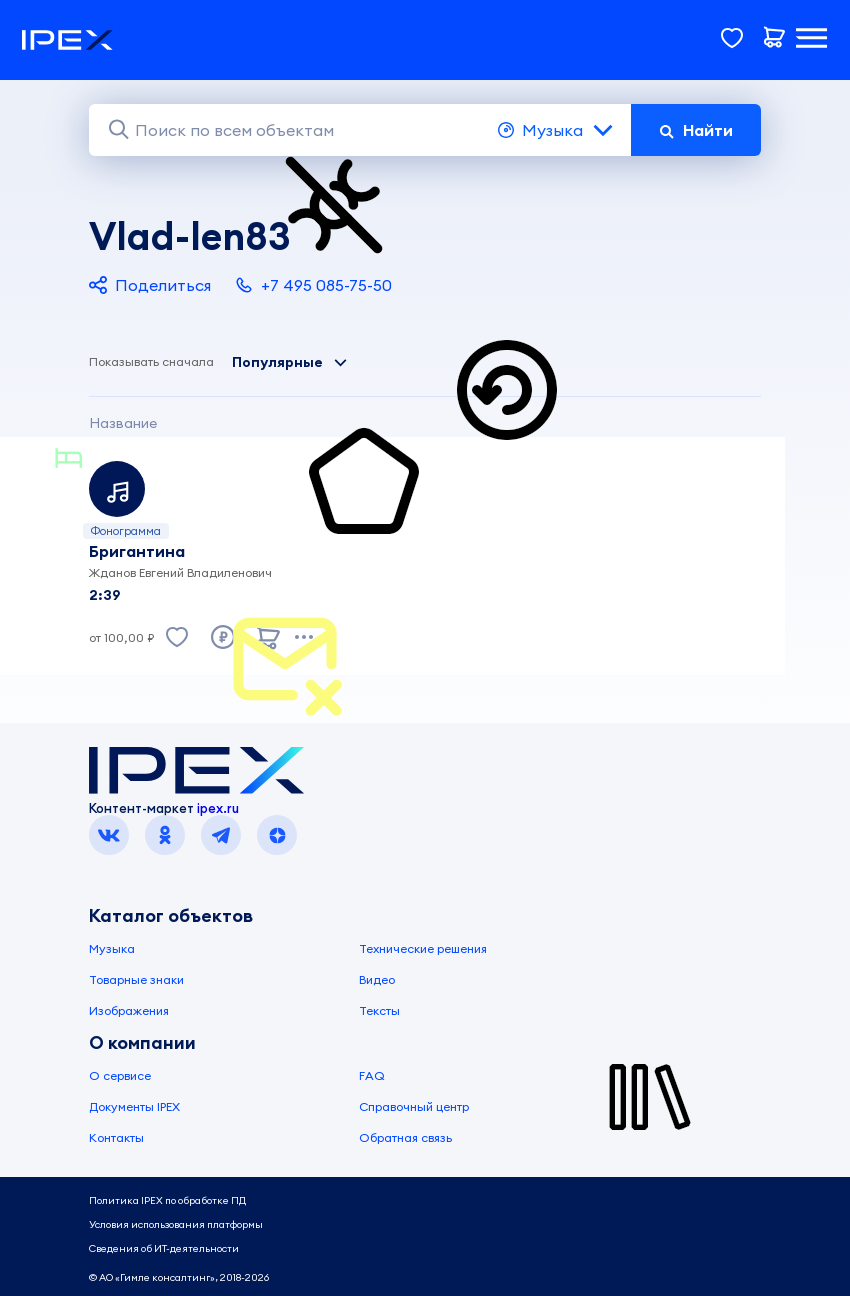  I want to click on disable genetic or DNA-related features, so click(334, 205).